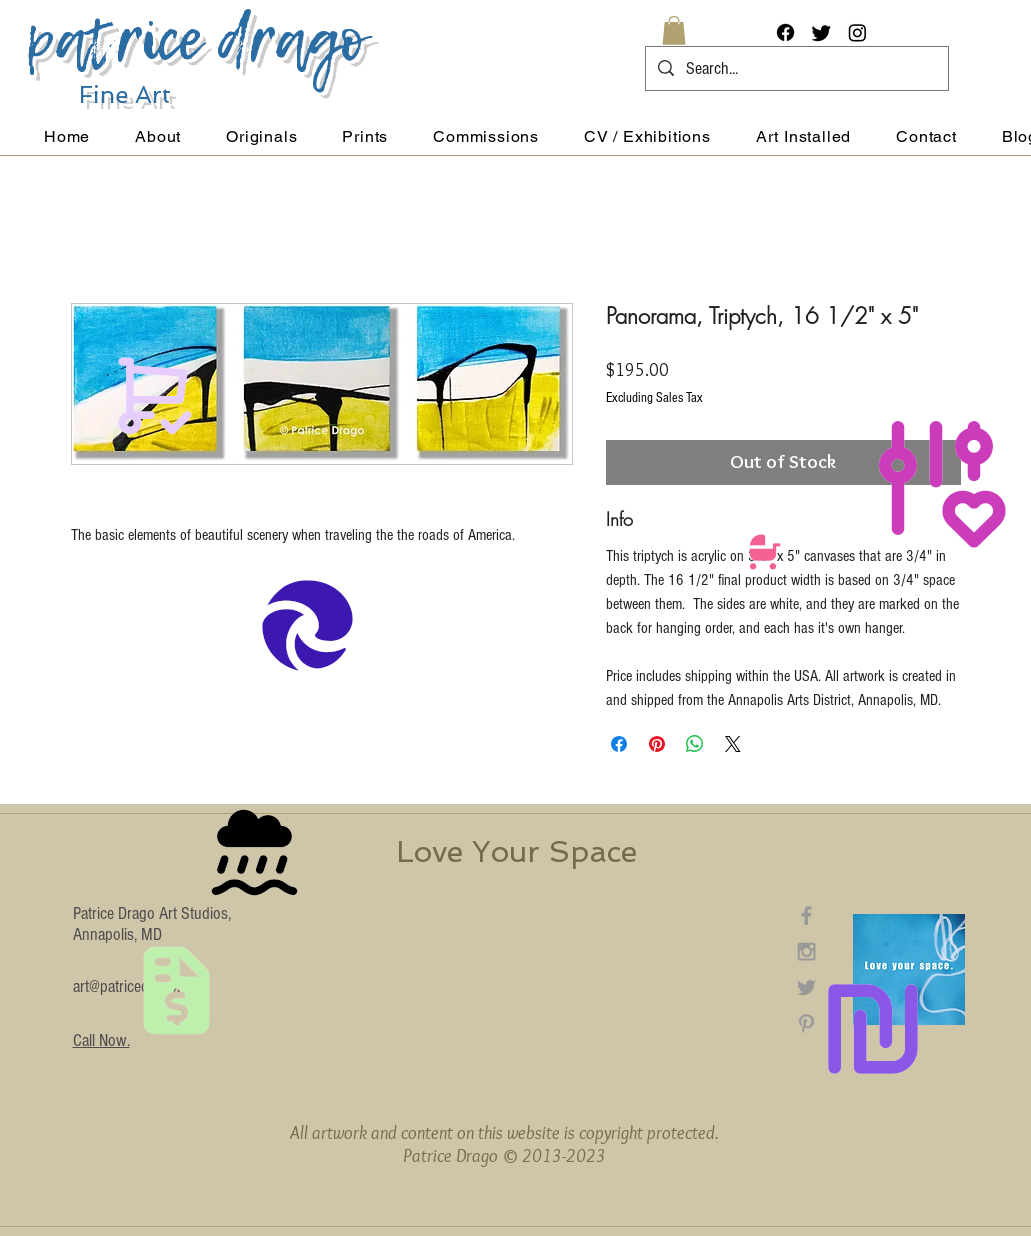 The height and width of the screenshot is (1236, 1031). I want to click on view invoice or billing document, so click(176, 990).